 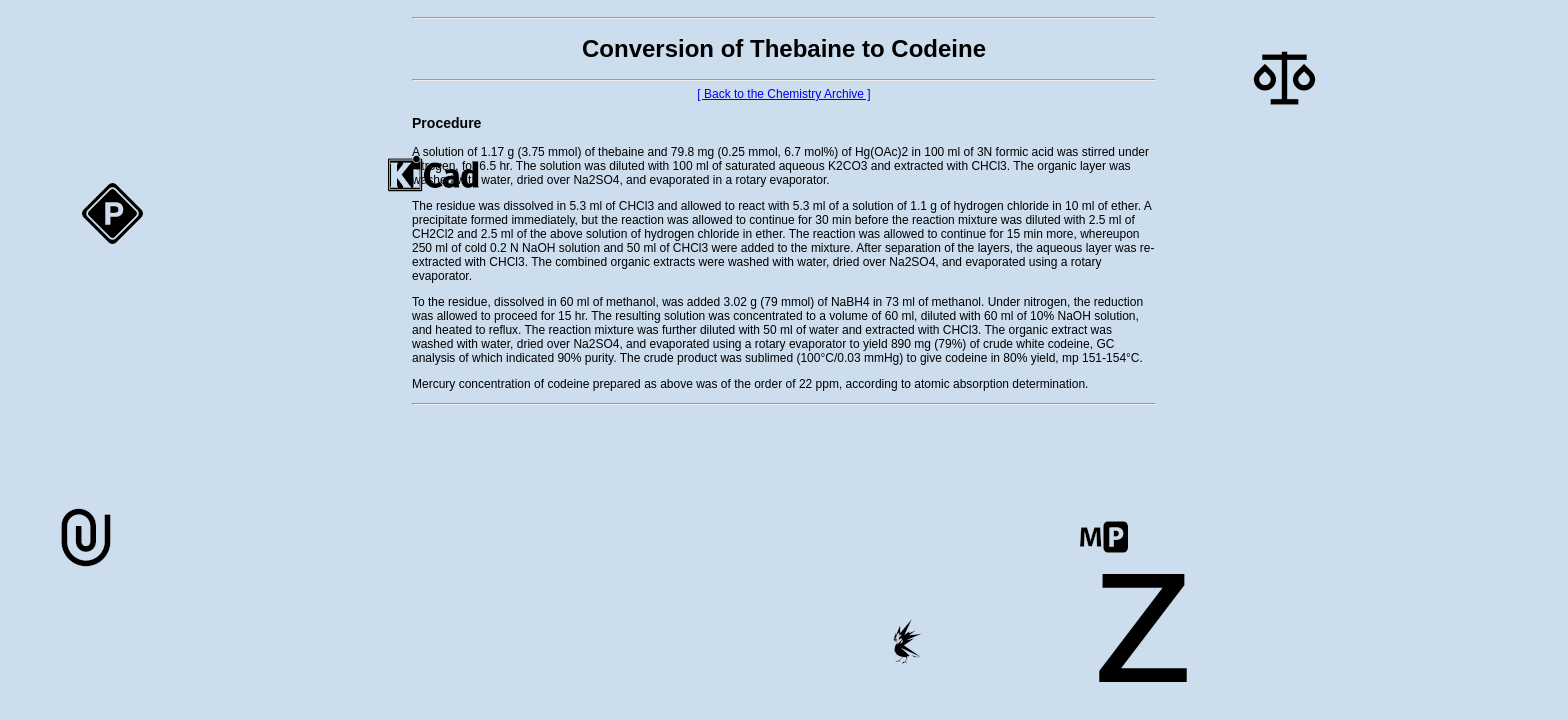 What do you see at coordinates (84, 537) in the screenshot?
I see `attach a file to your message` at bounding box center [84, 537].